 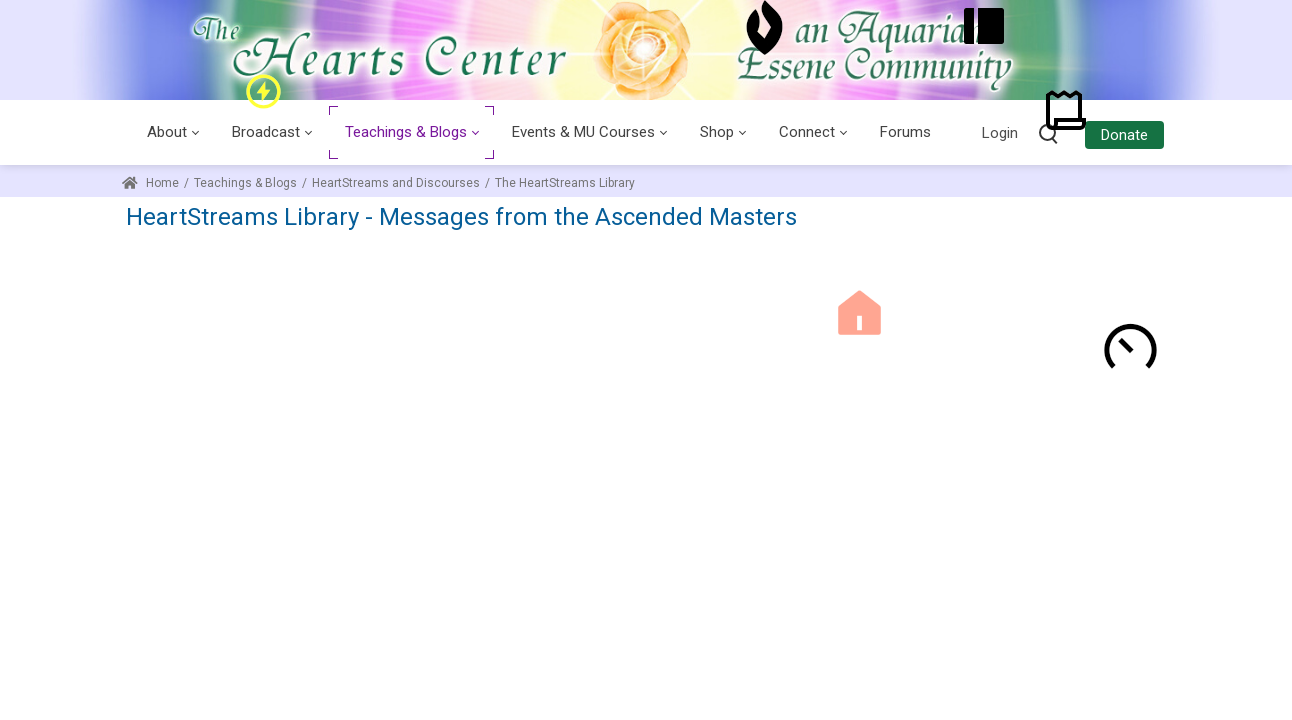 What do you see at coordinates (764, 27) in the screenshot?
I see `firewalla network security app` at bounding box center [764, 27].